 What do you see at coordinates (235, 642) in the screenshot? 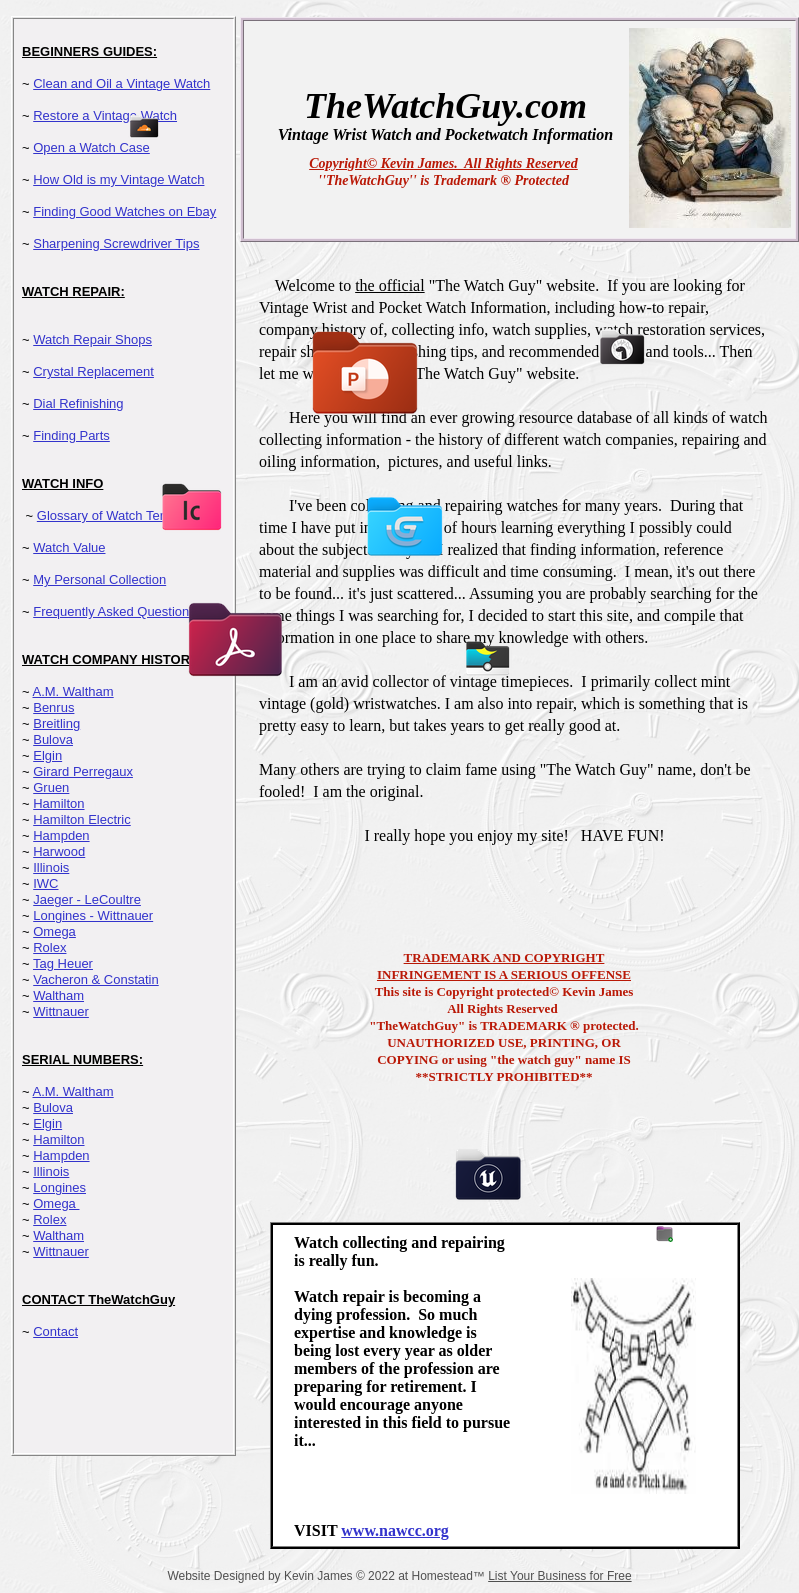
I see `open folder containing adobe acrobat files` at bounding box center [235, 642].